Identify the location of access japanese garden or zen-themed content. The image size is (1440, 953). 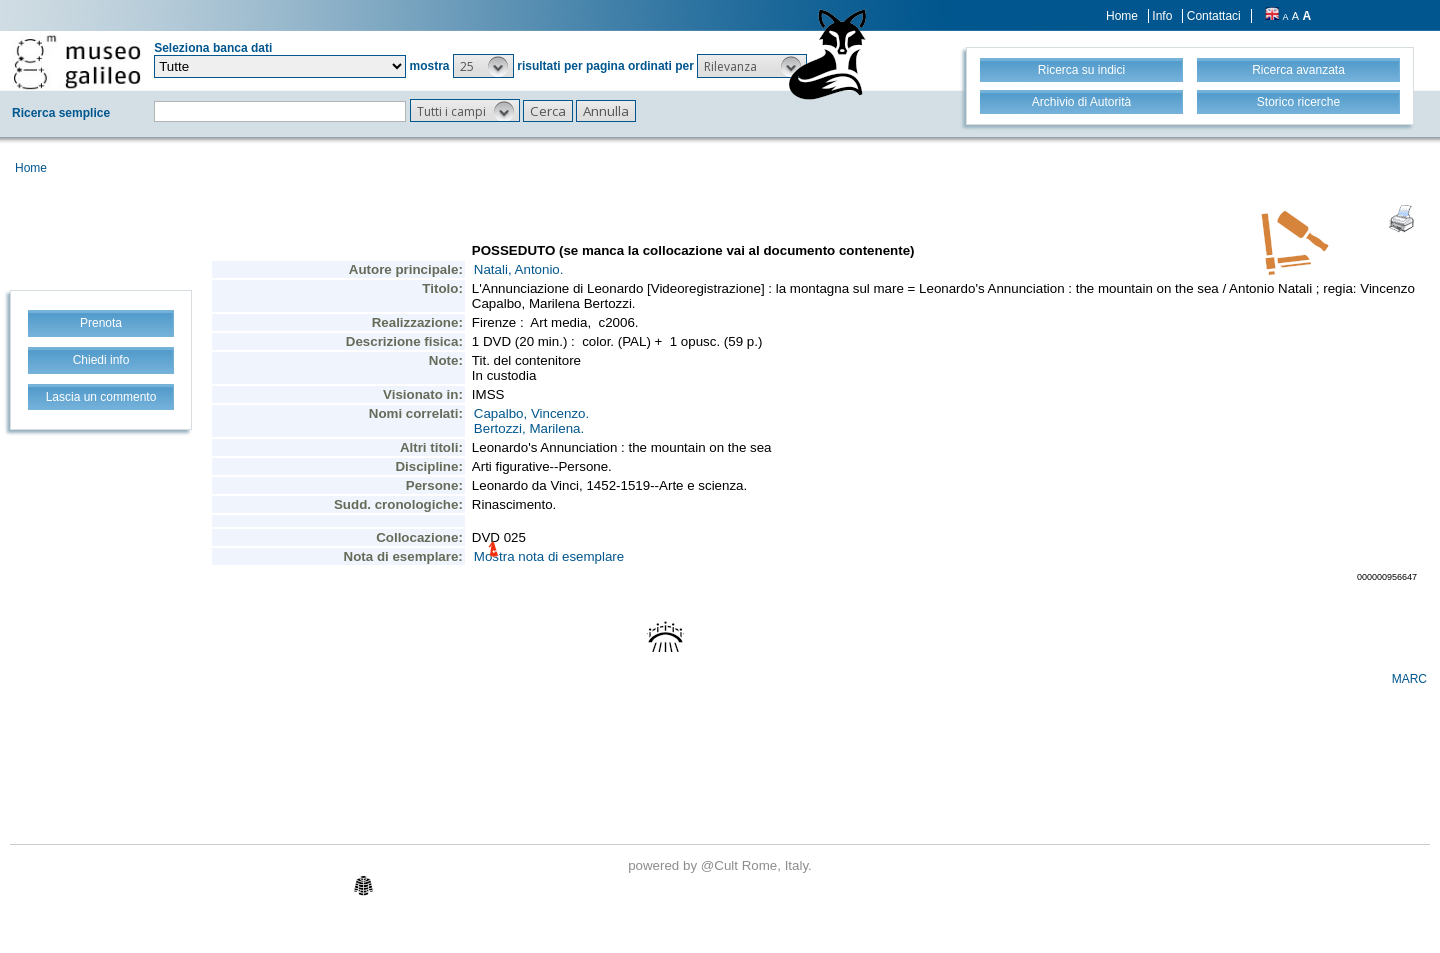
(665, 633).